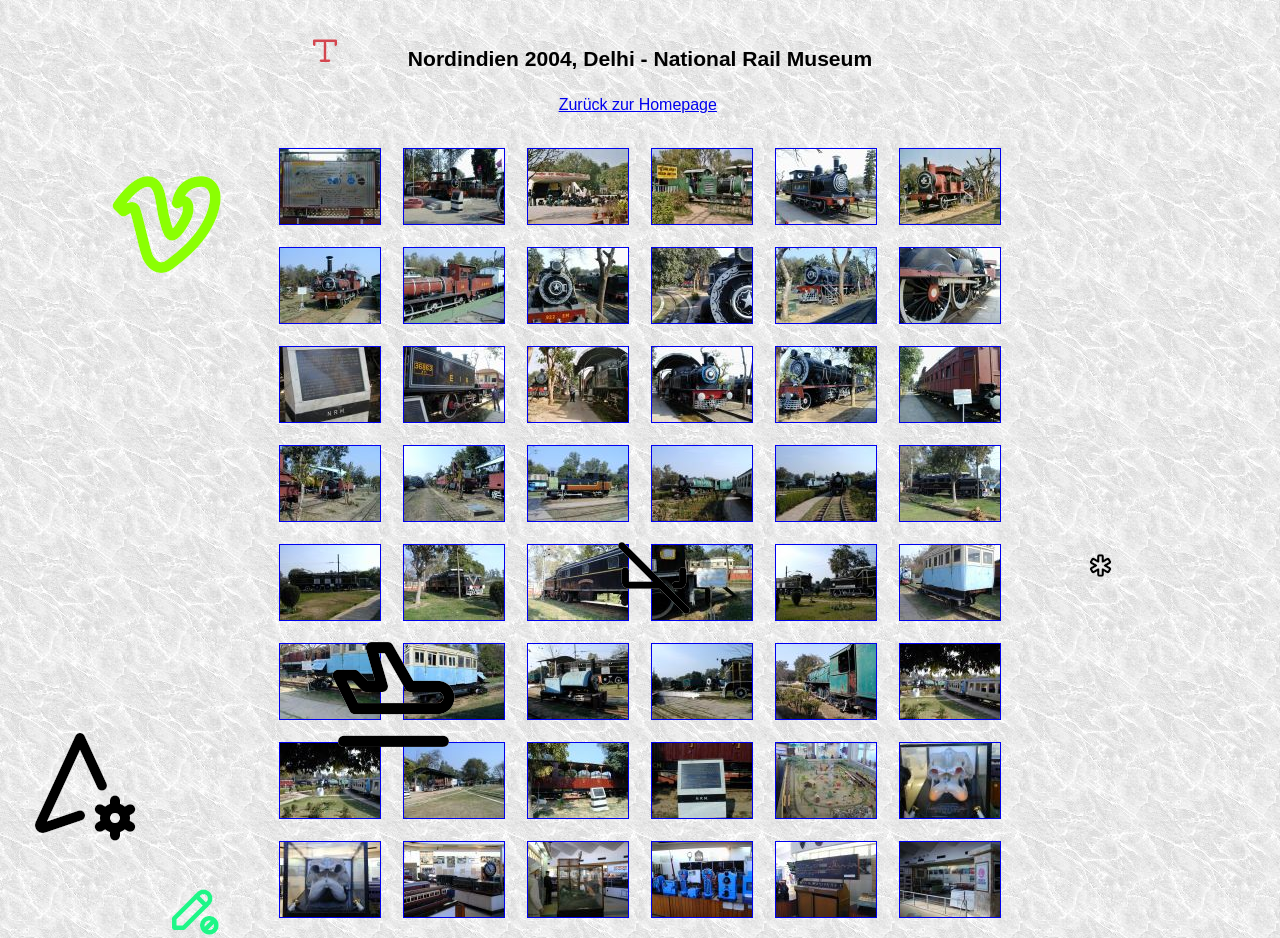  Describe the element at coordinates (654, 578) in the screenshot. I see `disable spacebar or space key input` at that location.